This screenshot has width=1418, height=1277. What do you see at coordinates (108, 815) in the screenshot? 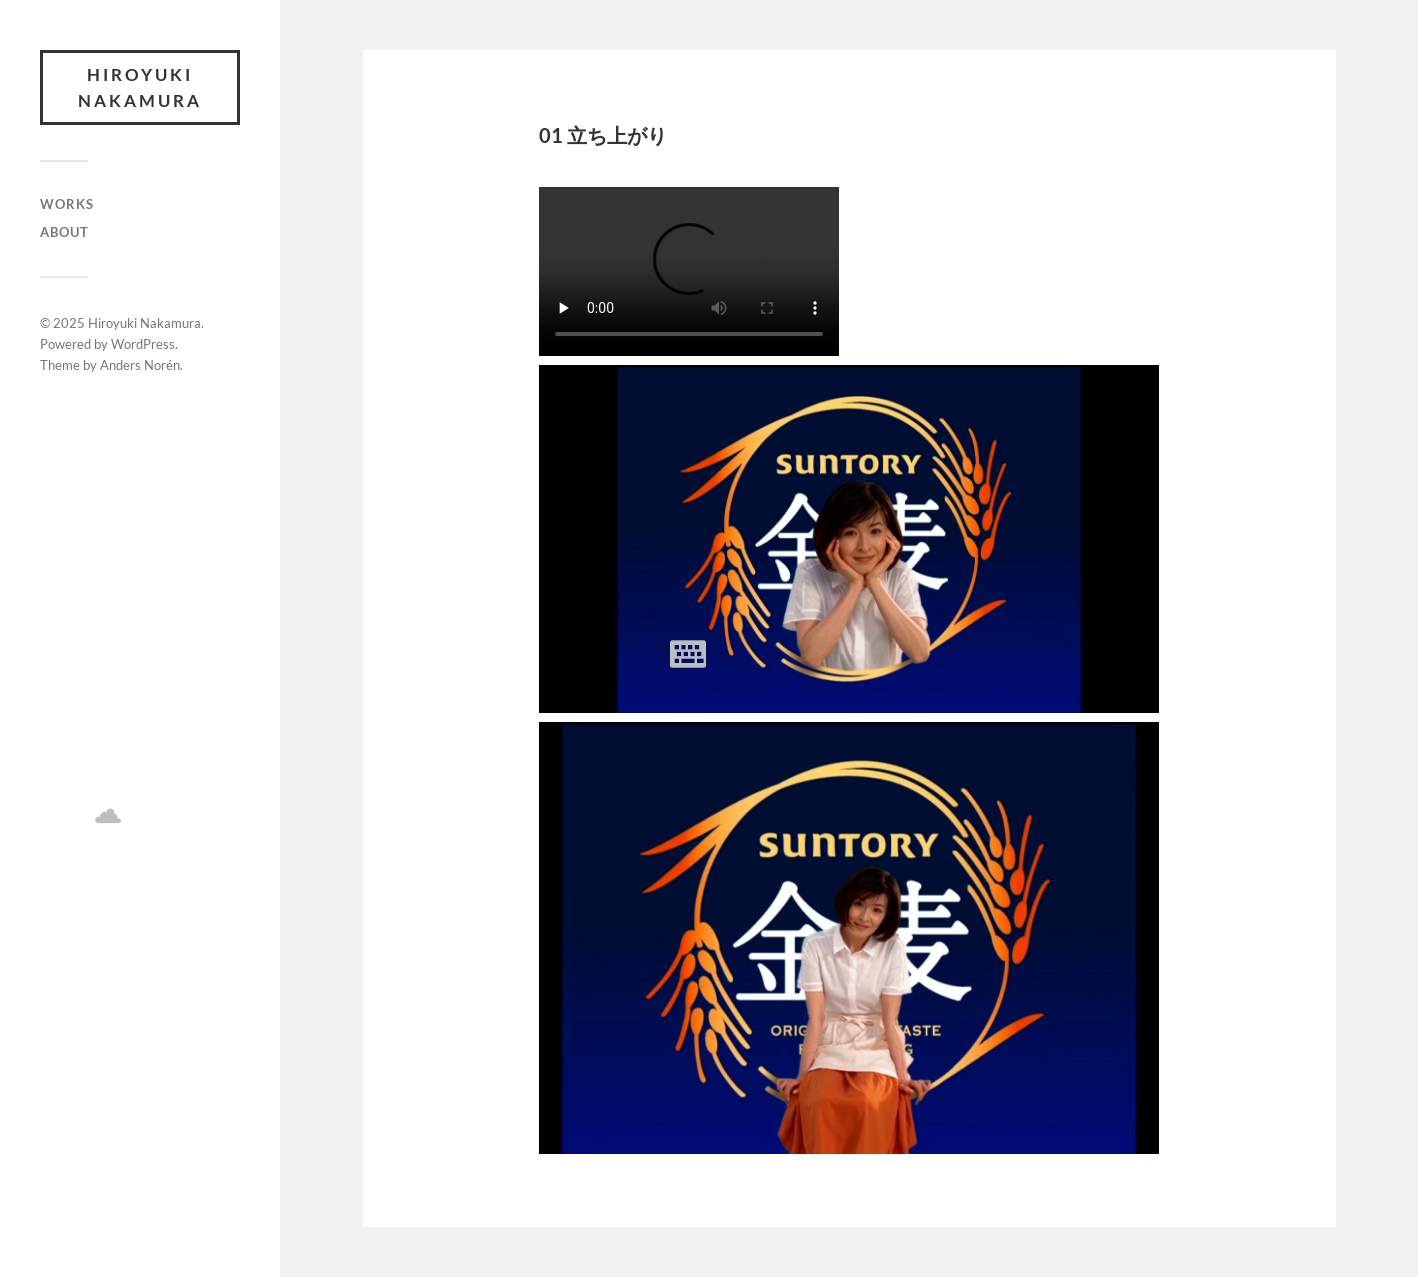
I see `indicates overcast or cloudy weather conditions` at bounding box center [108, 815].